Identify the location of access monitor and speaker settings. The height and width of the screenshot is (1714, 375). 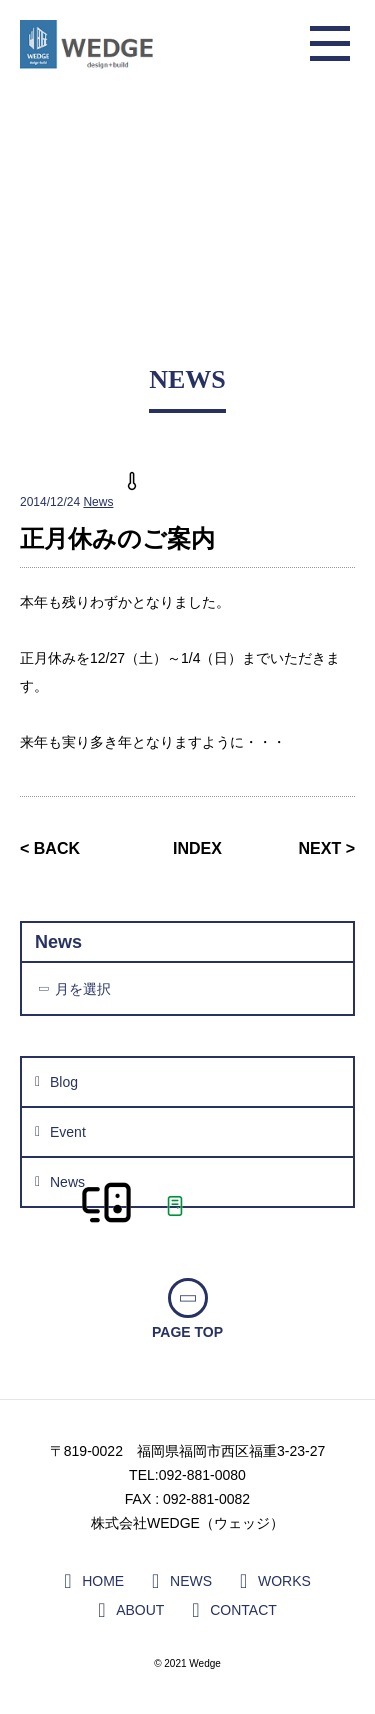
(106, 1202).